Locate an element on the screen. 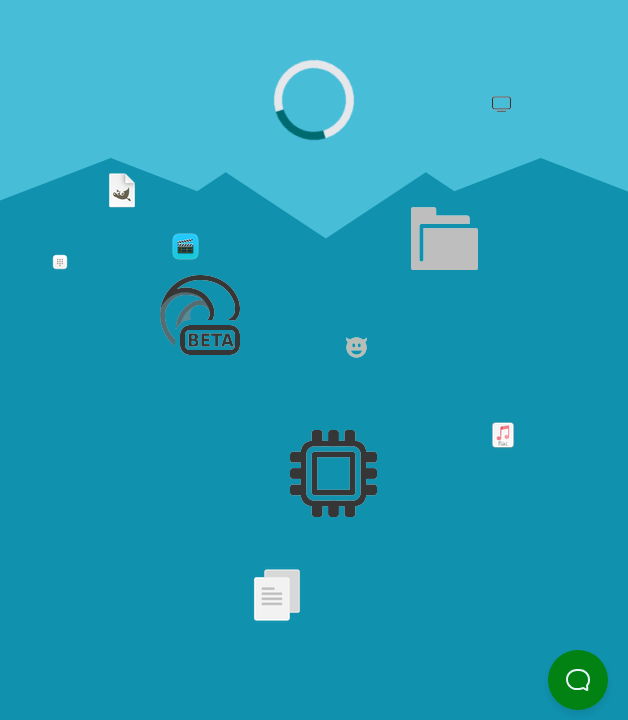 This screenshot has width=628, height=720. indicates a desktop computer or workstation is located at coordinates (501, 103).